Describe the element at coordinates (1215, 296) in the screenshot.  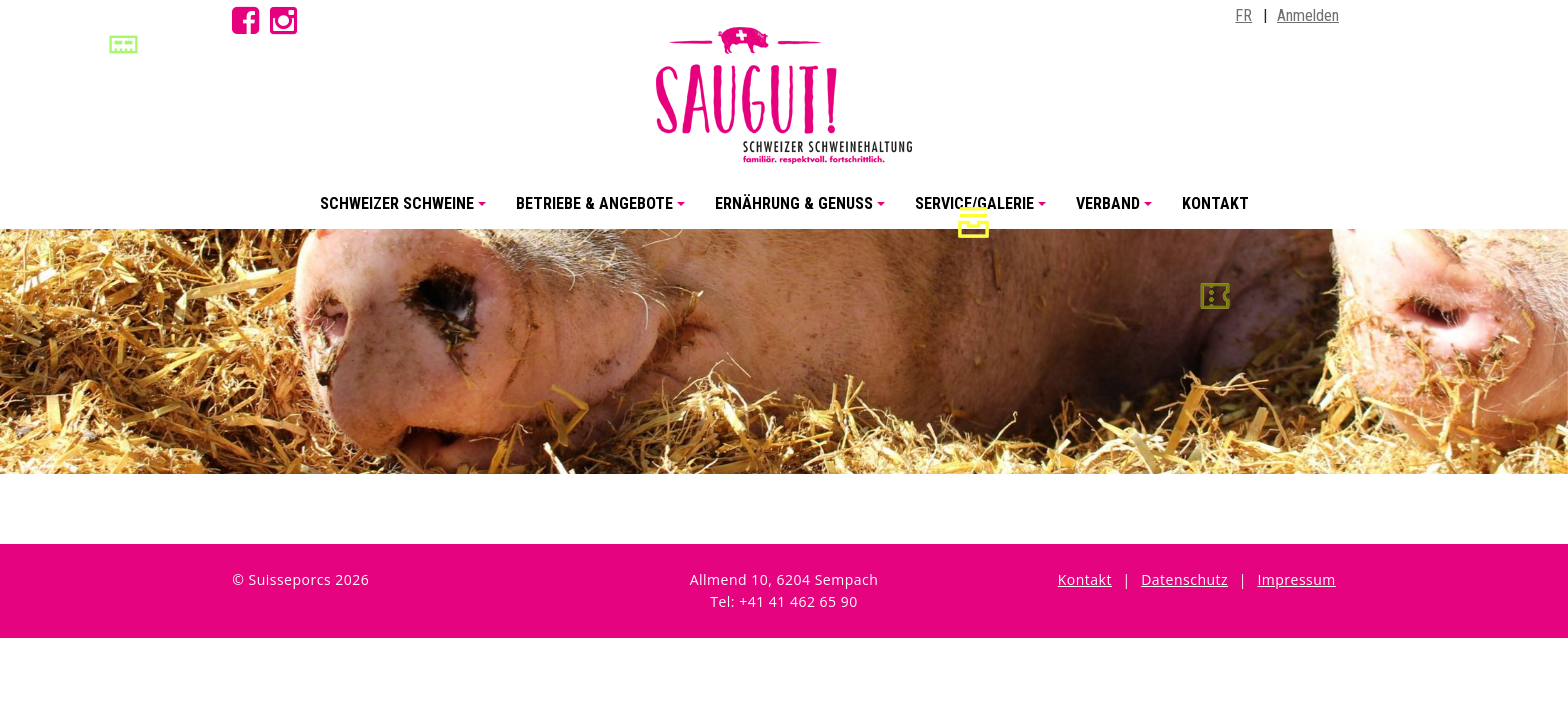
I see `view available coupons or discounts` at that location.